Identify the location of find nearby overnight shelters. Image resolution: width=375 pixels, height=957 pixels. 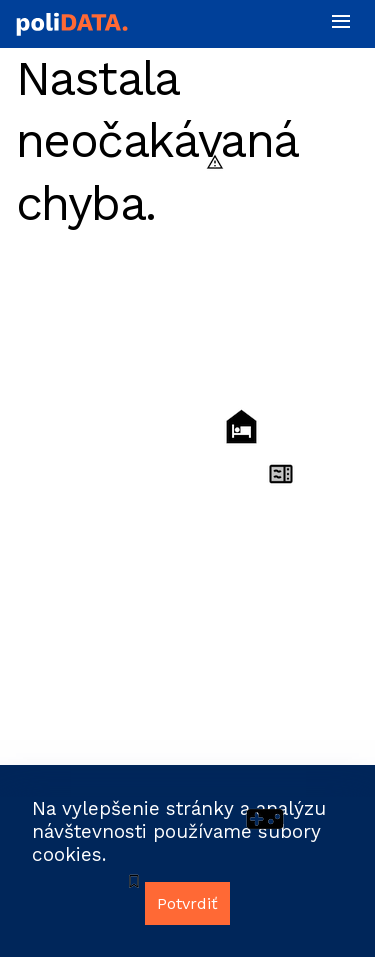
(241, 426).